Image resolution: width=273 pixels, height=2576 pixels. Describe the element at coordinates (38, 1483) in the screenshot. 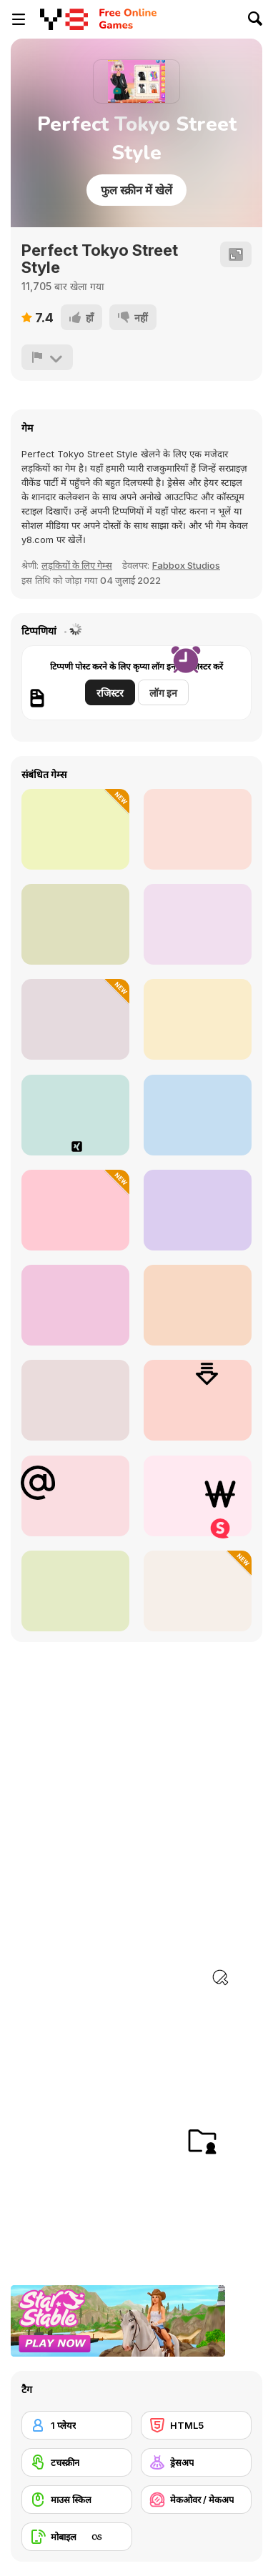

I see `mention a user in a post or comment` at that location.